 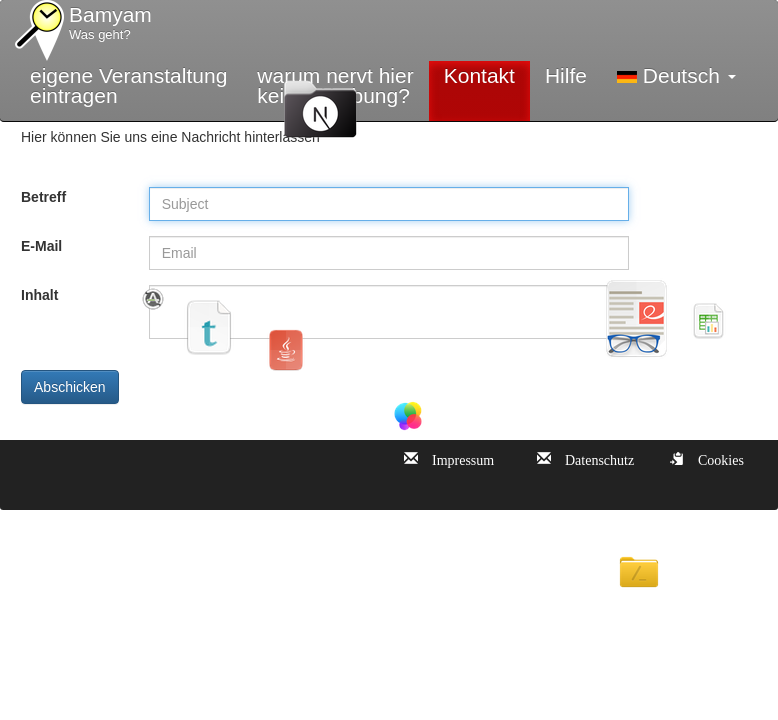 I want to click on a typst document file, so click(x=209, y=327).